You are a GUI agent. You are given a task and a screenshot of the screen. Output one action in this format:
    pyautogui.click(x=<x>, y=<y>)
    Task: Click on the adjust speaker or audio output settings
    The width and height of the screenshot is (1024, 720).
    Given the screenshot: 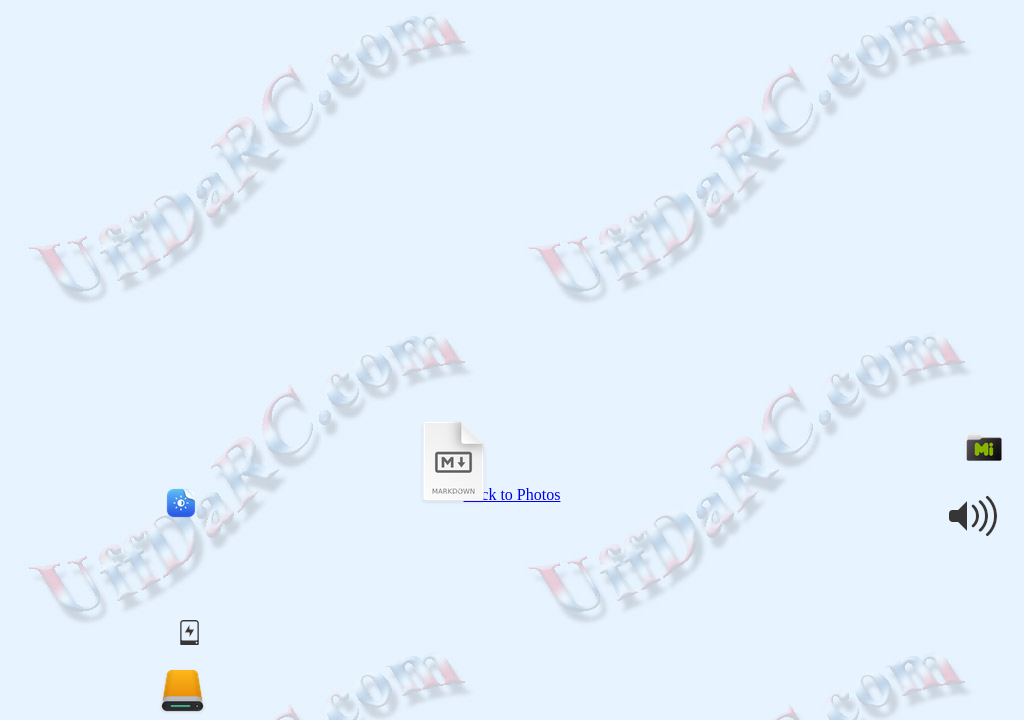 What is the action you would take?
    pyautogui.click(x=973, y=516)
    